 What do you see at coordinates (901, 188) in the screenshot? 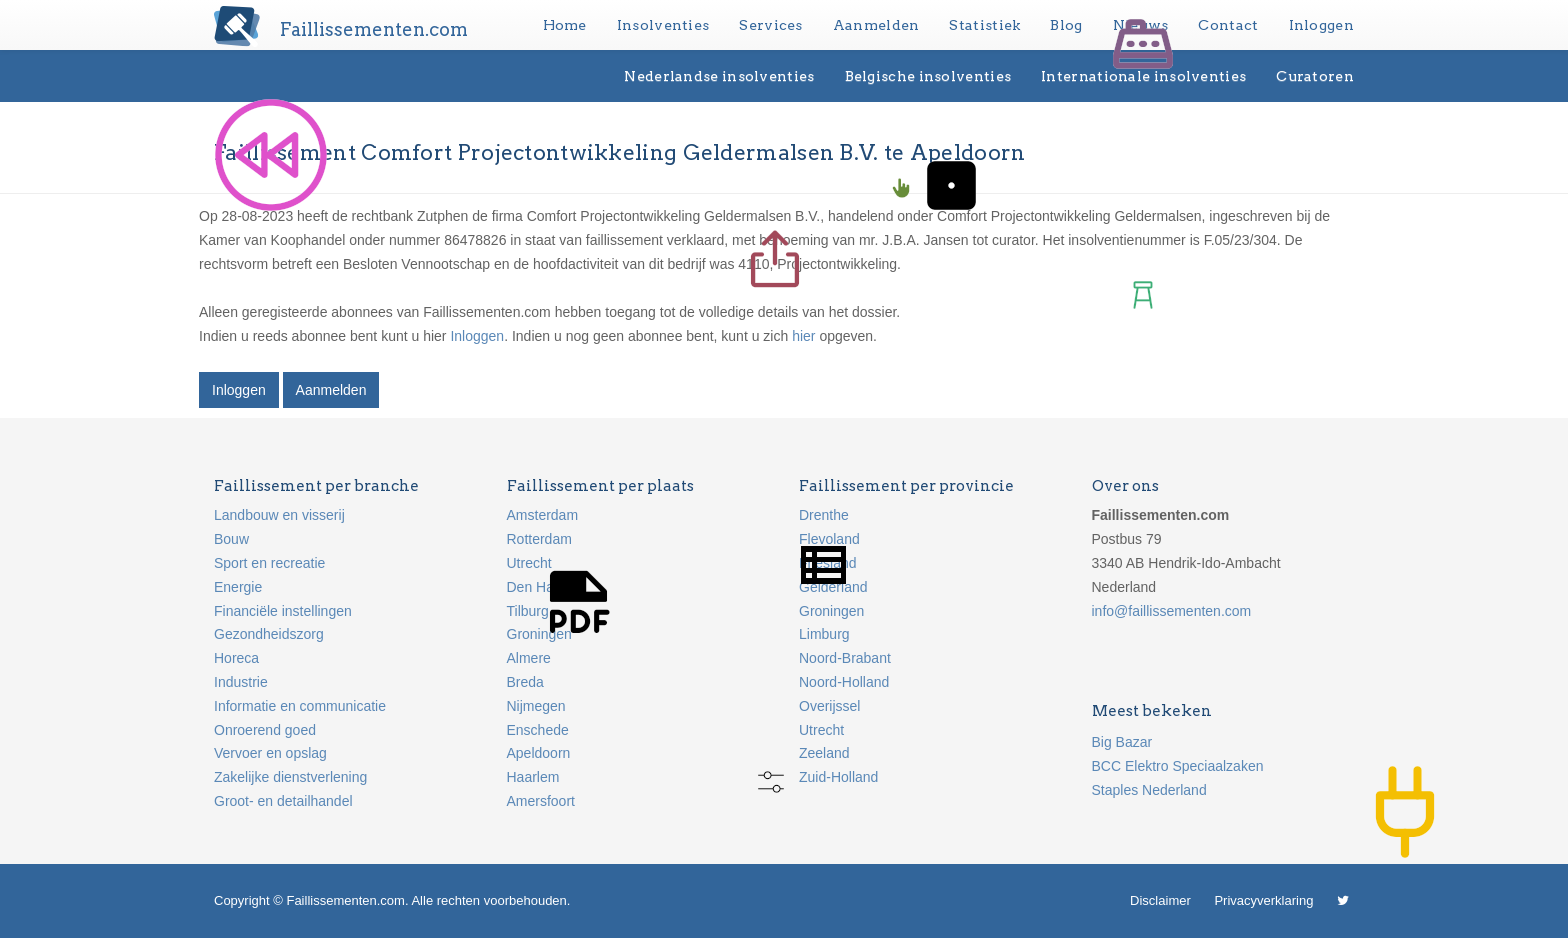
I see `tap or click to interact` at bounding box center [901, 188].